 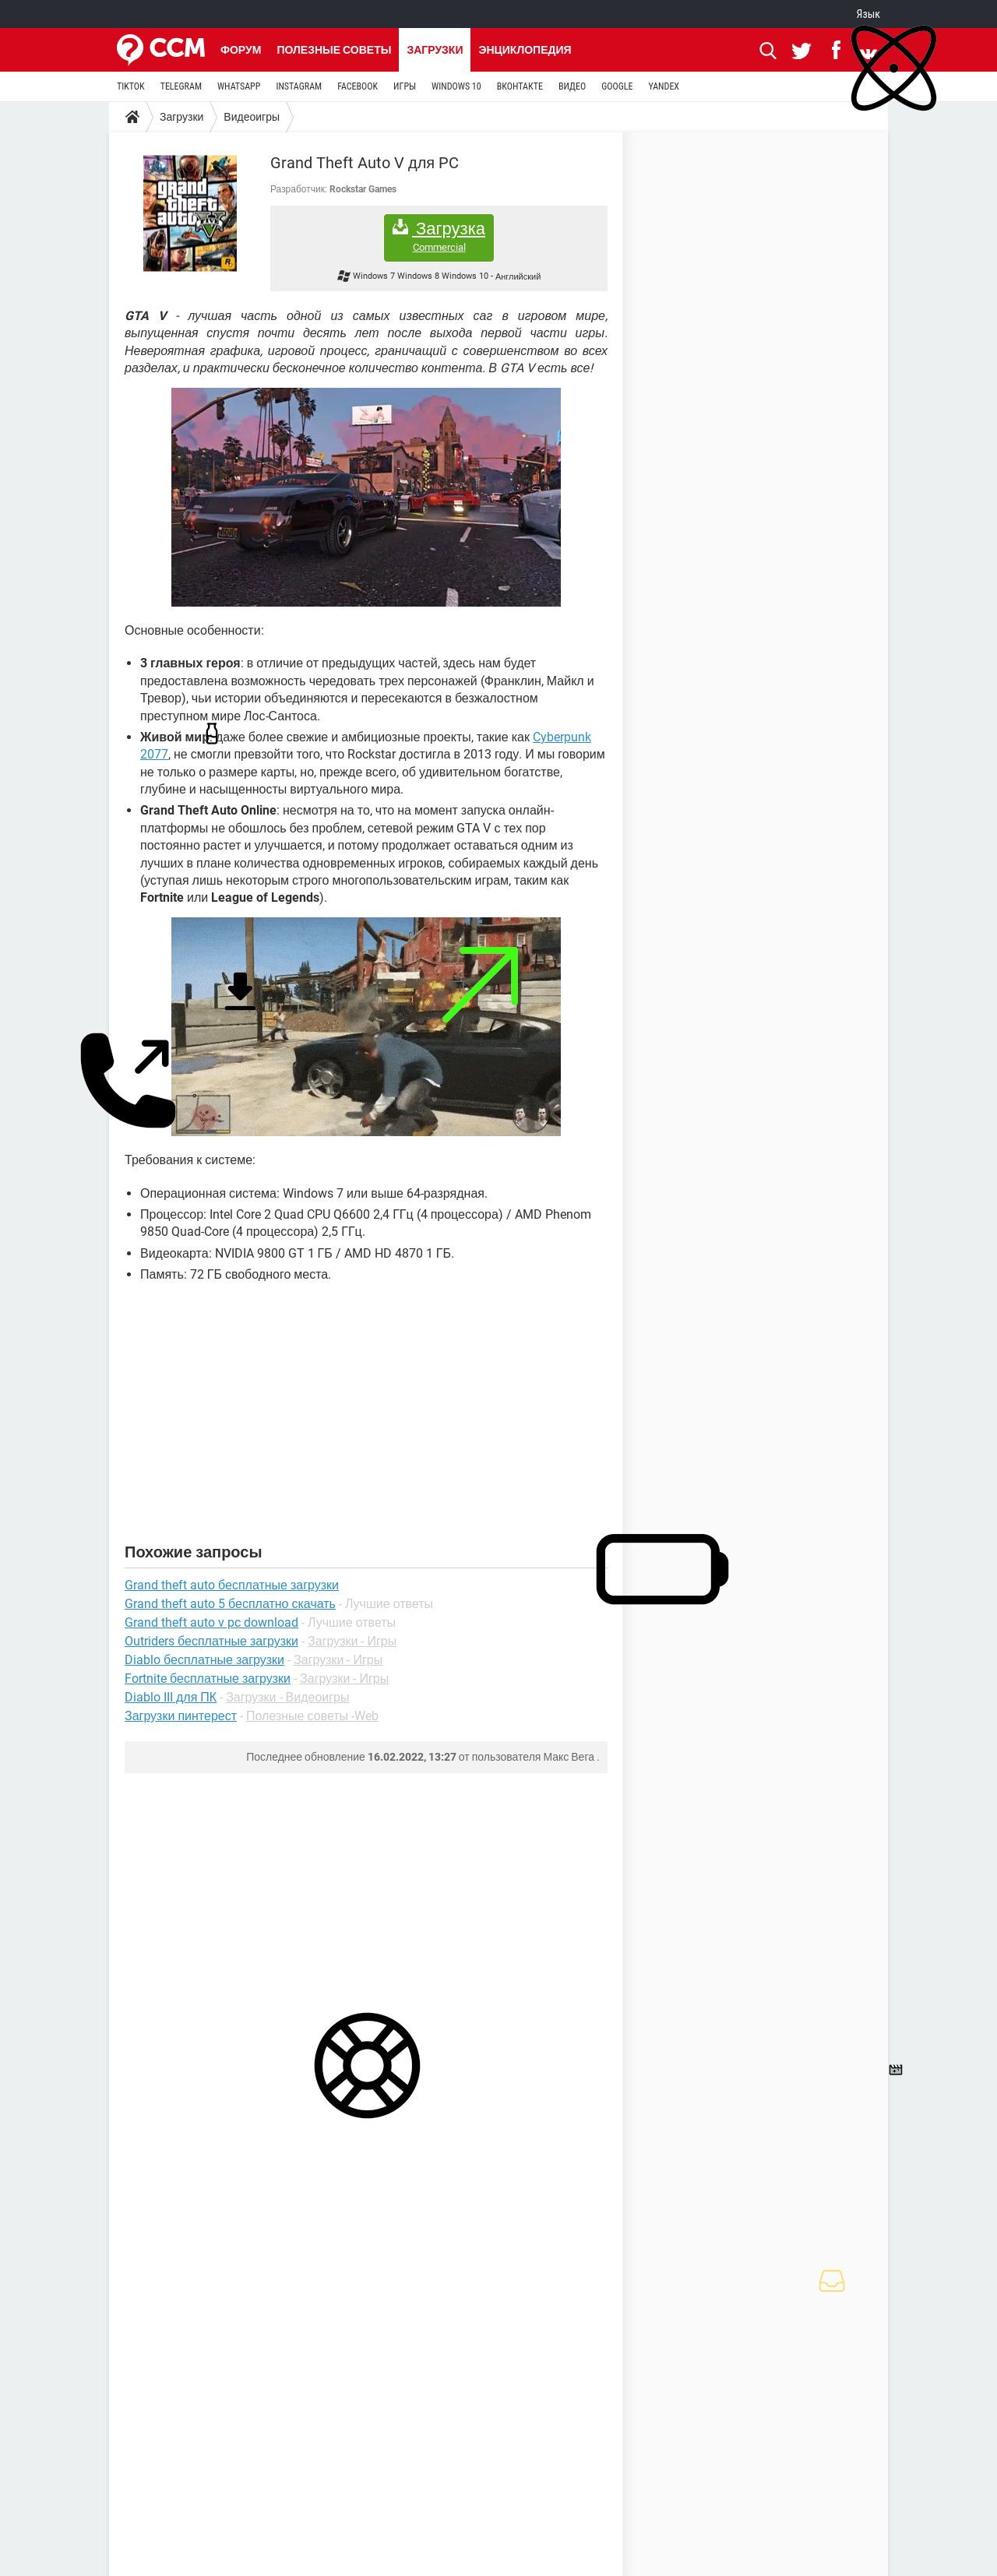 I want to click on download a file or content, so click(x=240, y=992).